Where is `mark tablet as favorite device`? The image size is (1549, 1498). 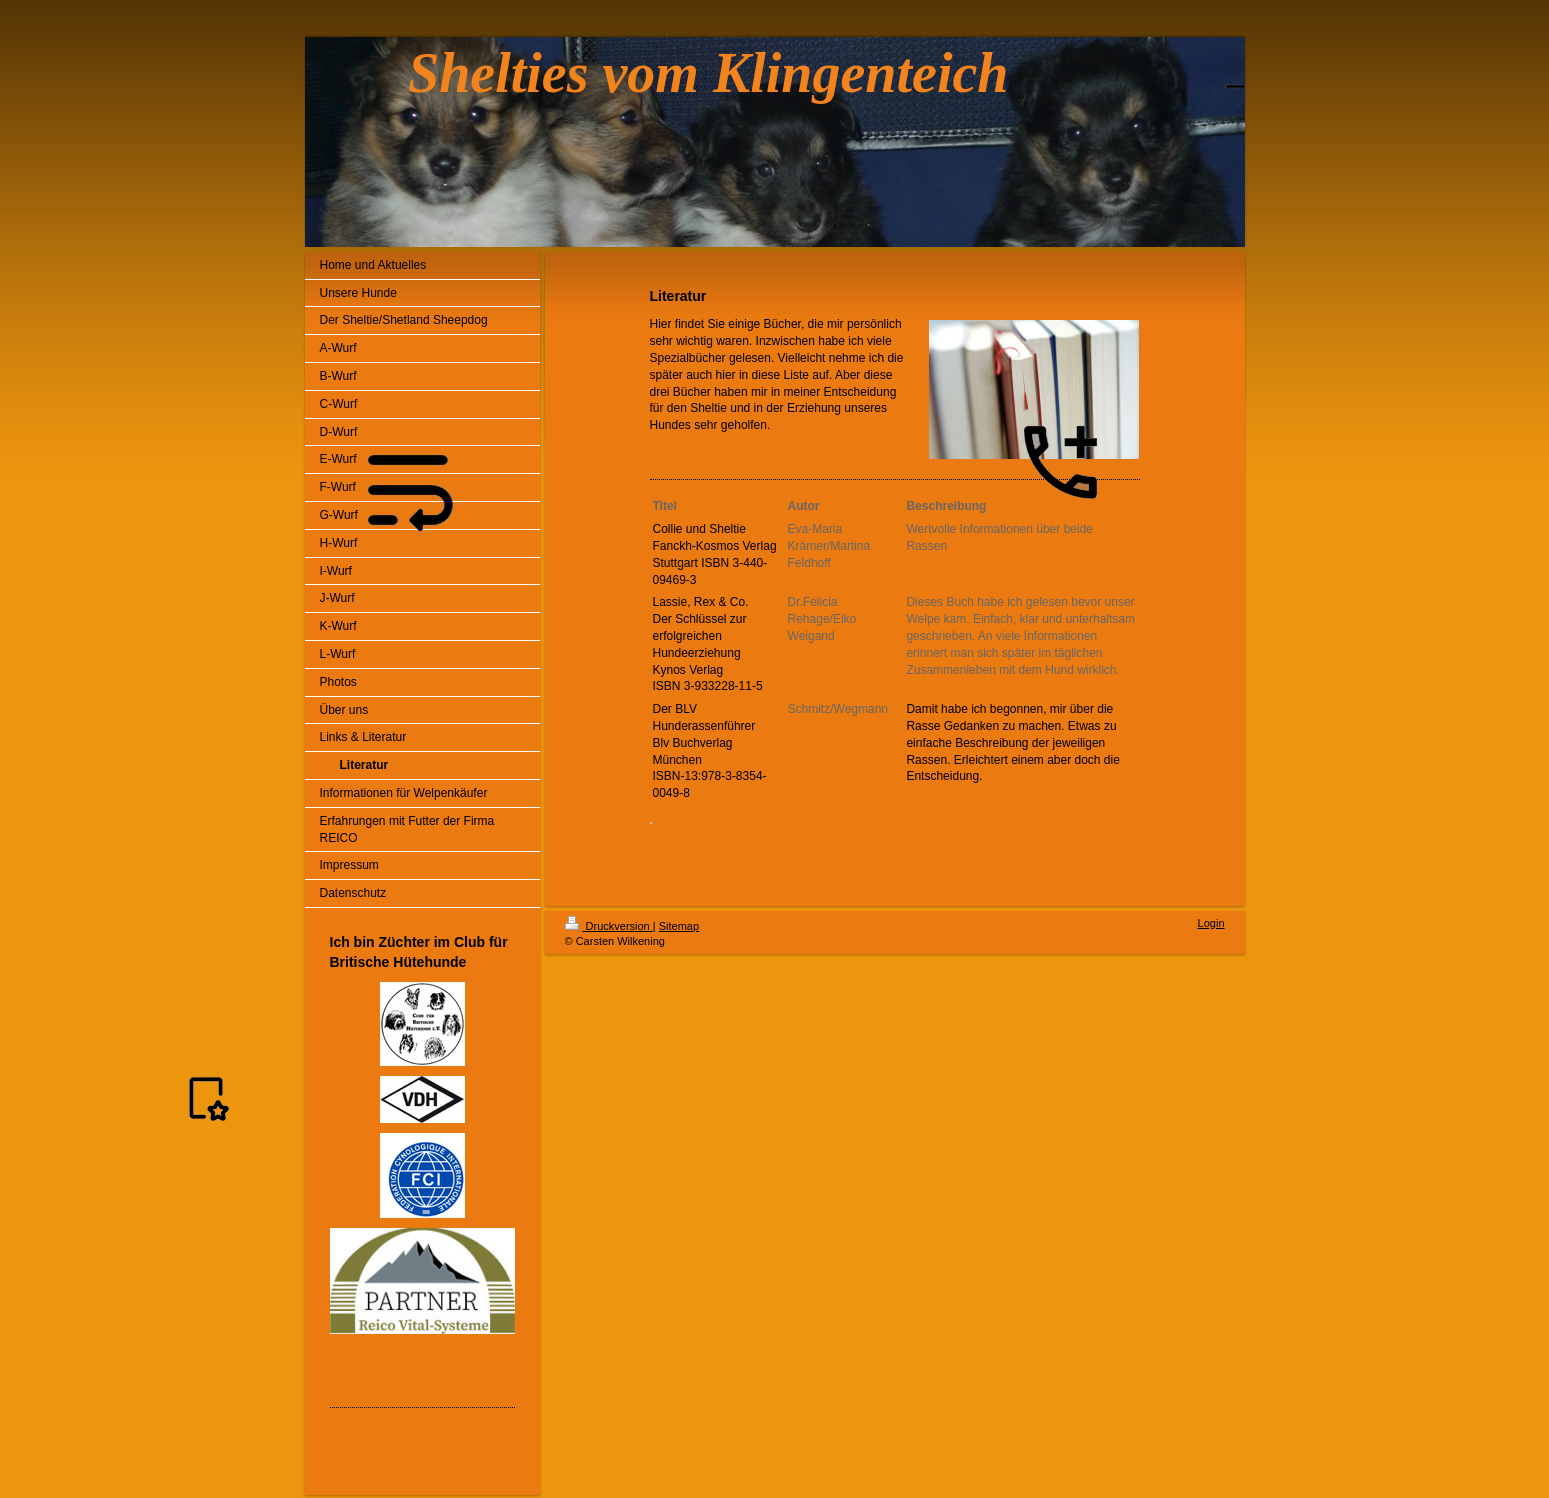
mark tablet as favorite device is located at coordinates (206, 1098).